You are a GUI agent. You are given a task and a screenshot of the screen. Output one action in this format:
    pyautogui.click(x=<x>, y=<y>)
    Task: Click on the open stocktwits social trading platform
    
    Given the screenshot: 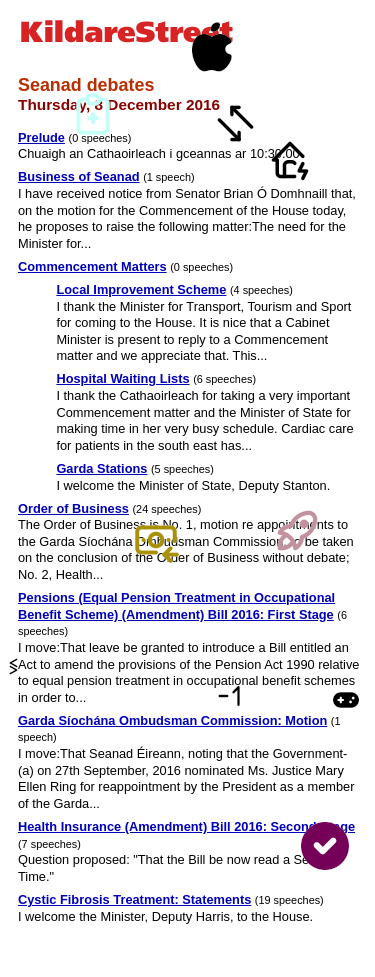 What is the action you would take?
    pyautogui.click(x=13, y=666)
    